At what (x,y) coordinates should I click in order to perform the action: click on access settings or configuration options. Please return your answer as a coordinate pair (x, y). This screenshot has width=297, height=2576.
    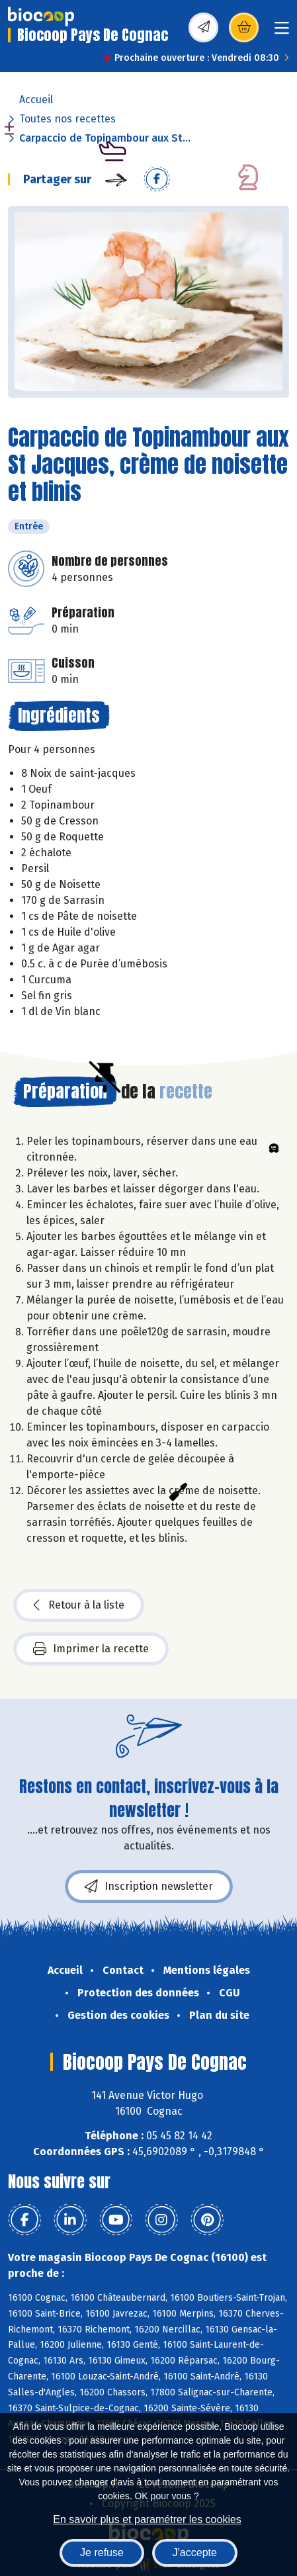
    Looking at the image, I should click on (178, 1491).